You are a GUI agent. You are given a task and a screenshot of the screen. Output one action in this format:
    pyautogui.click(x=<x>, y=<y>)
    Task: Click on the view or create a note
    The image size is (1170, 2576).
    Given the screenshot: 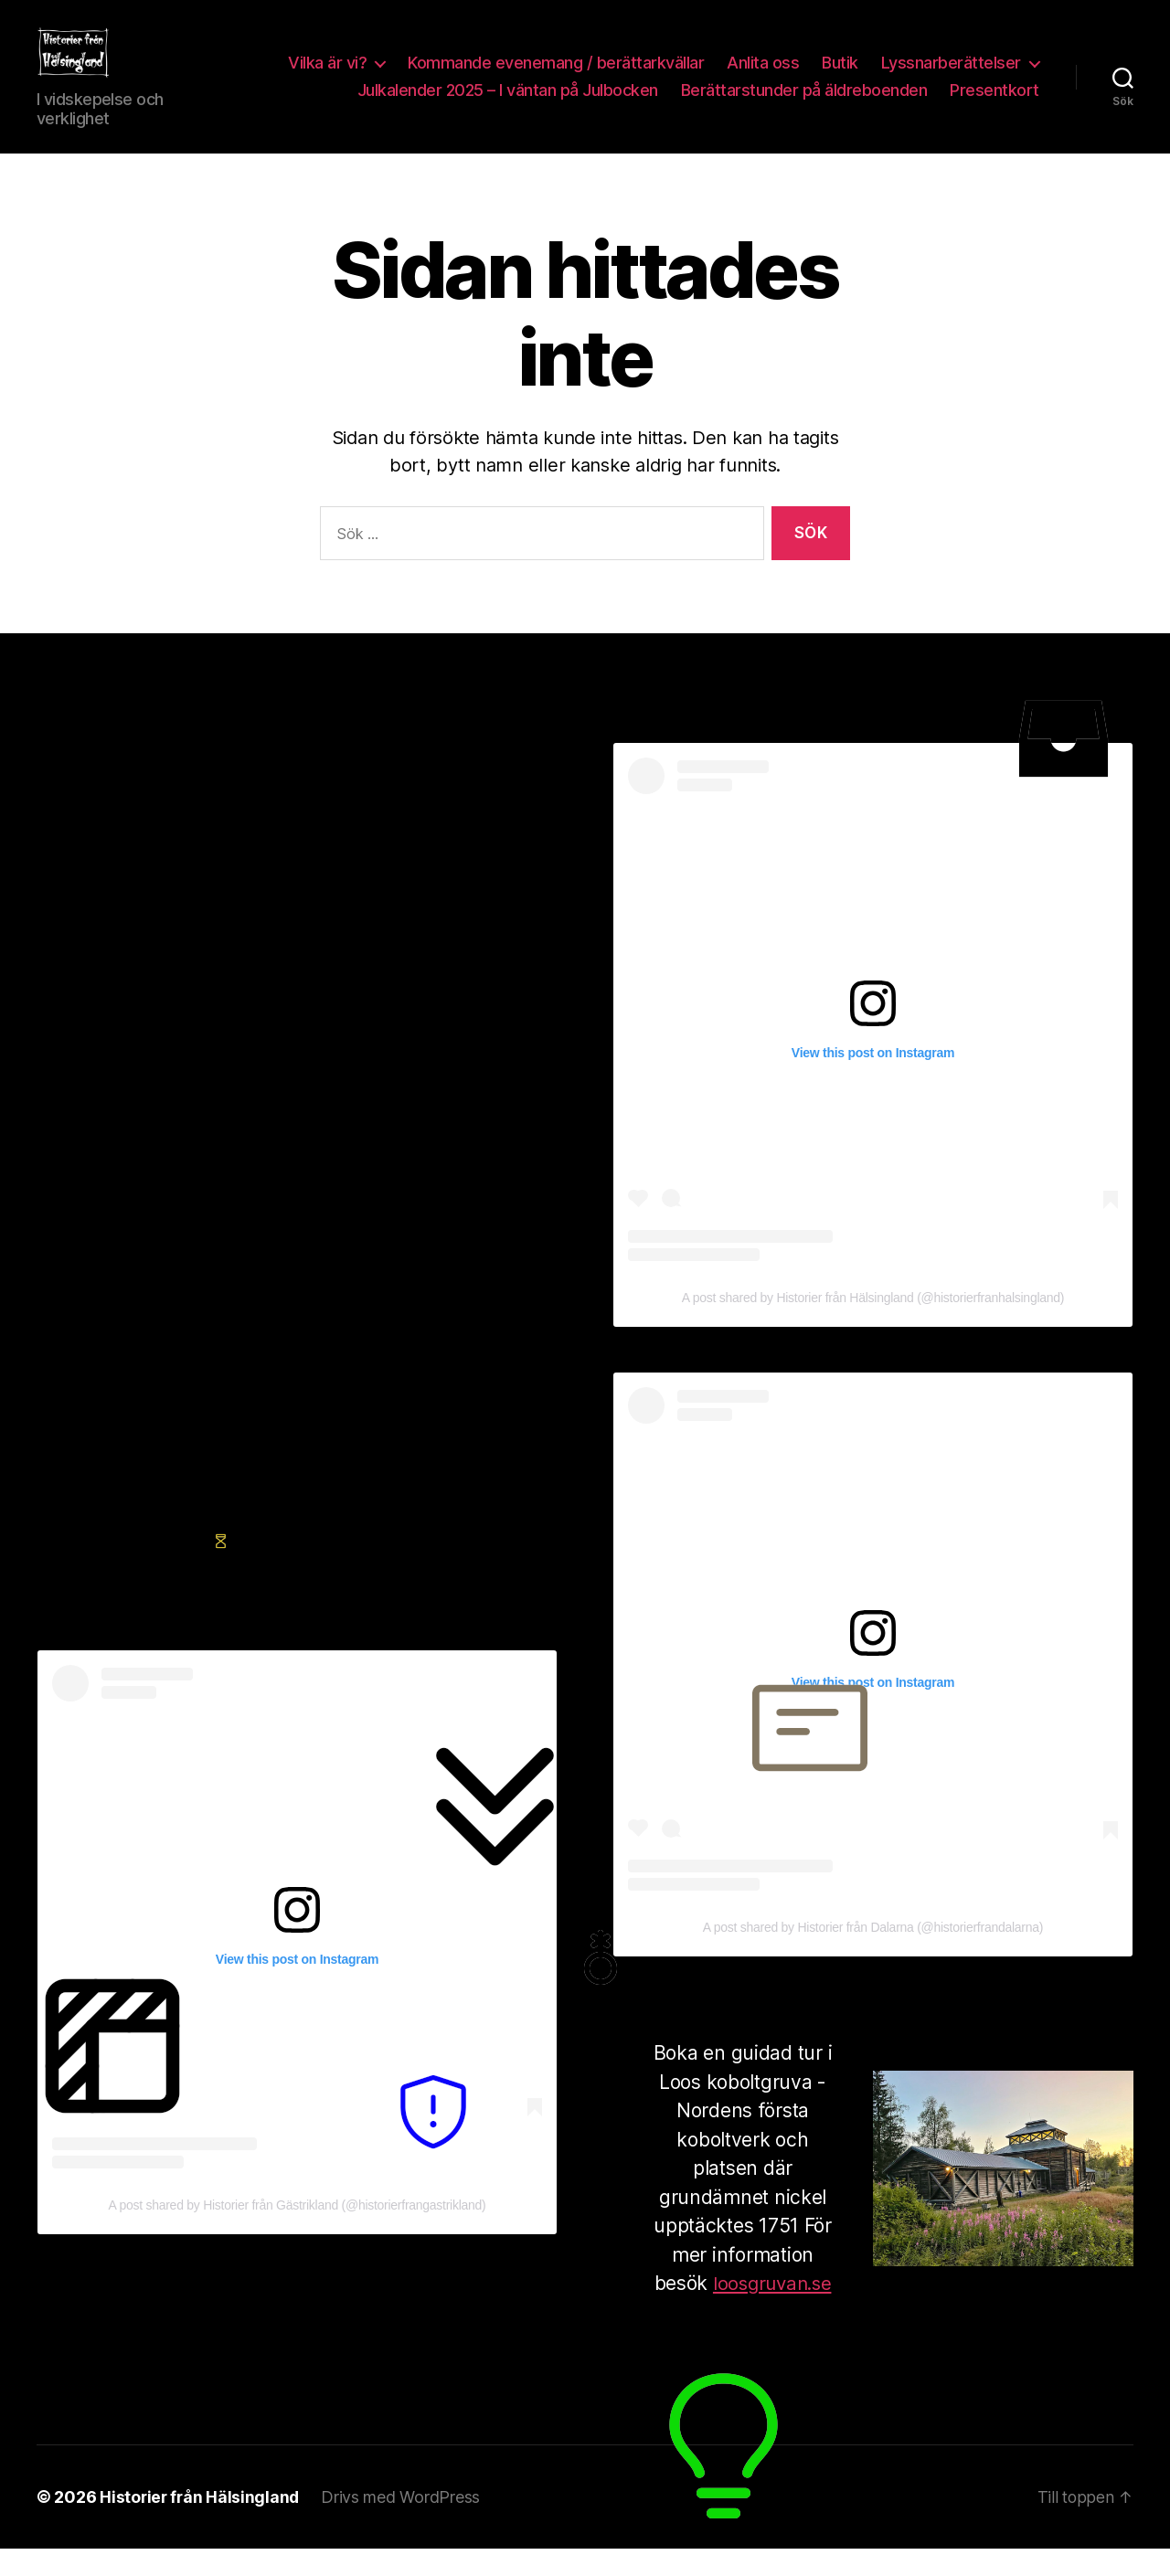 What is the action you would take?
    pyautogui.click(x=810, y=1728)
    